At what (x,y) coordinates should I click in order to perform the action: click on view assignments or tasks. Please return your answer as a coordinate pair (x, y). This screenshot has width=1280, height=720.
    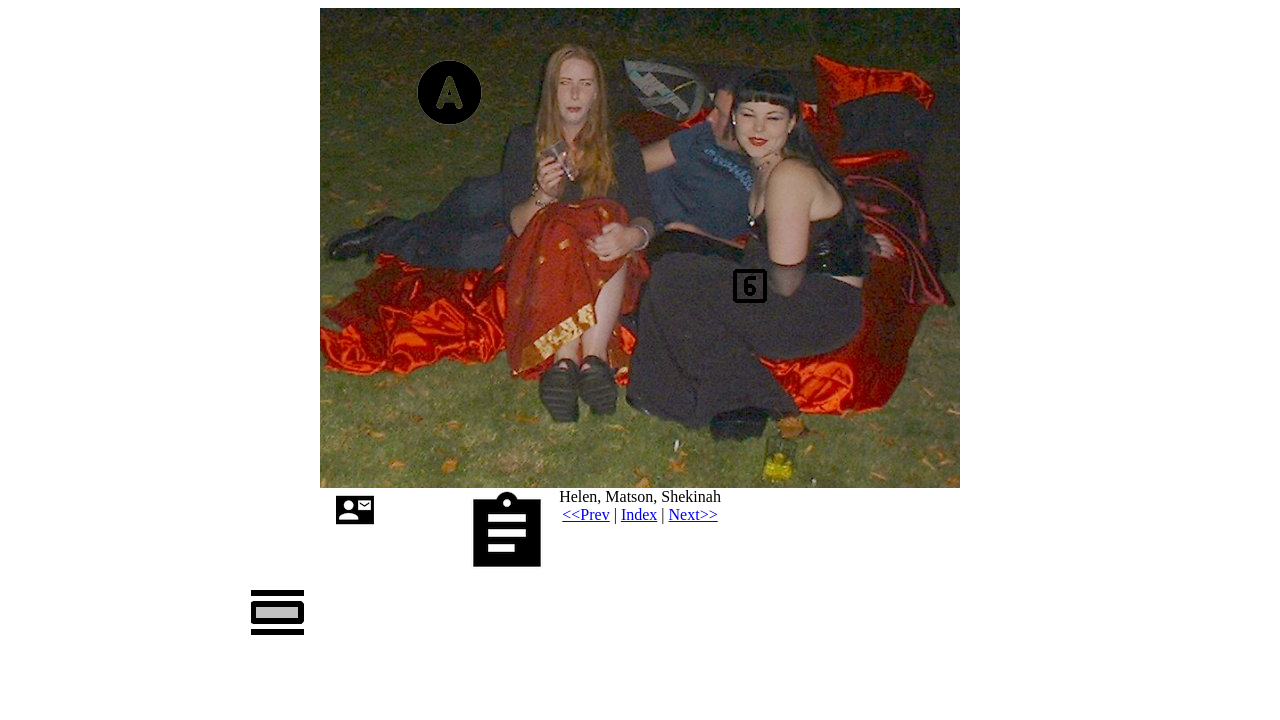
    Looking at the image, I should click on (507, 533).